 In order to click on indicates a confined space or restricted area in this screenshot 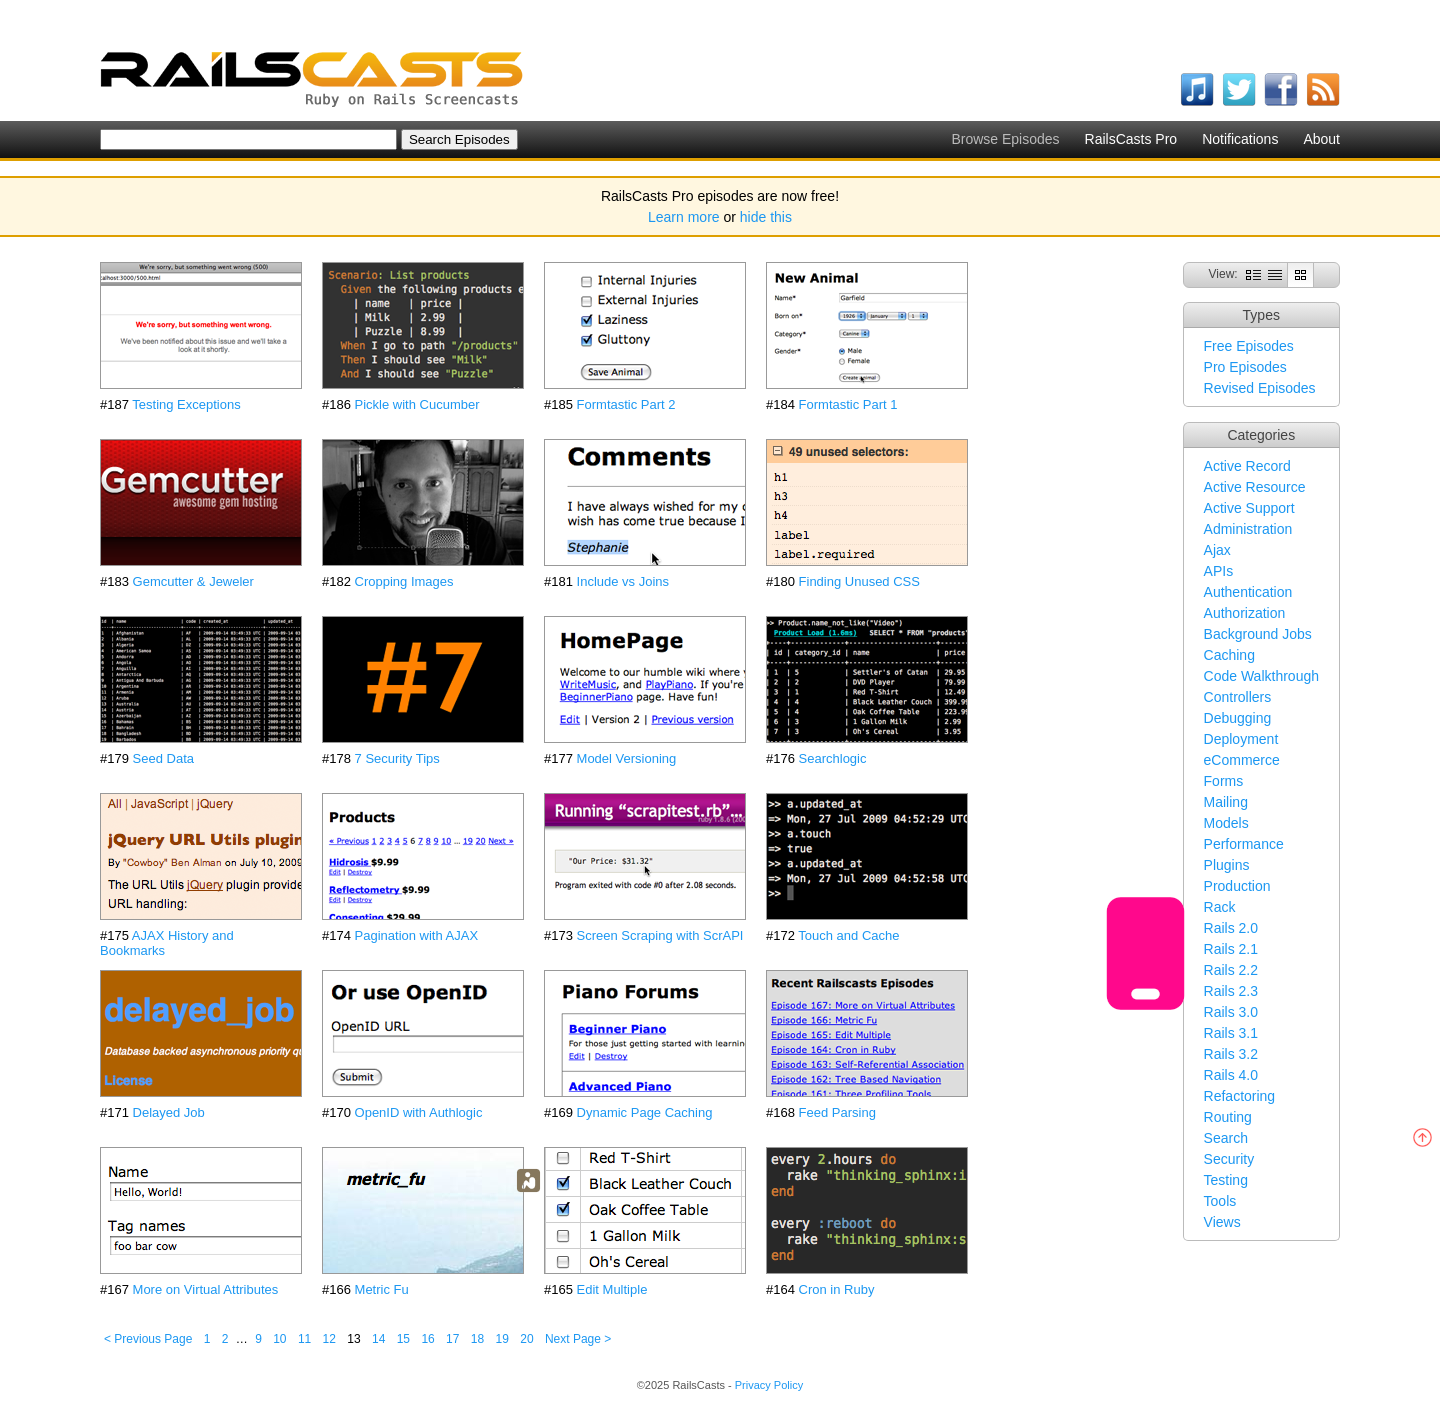, I will do `click(528, 1180)`.